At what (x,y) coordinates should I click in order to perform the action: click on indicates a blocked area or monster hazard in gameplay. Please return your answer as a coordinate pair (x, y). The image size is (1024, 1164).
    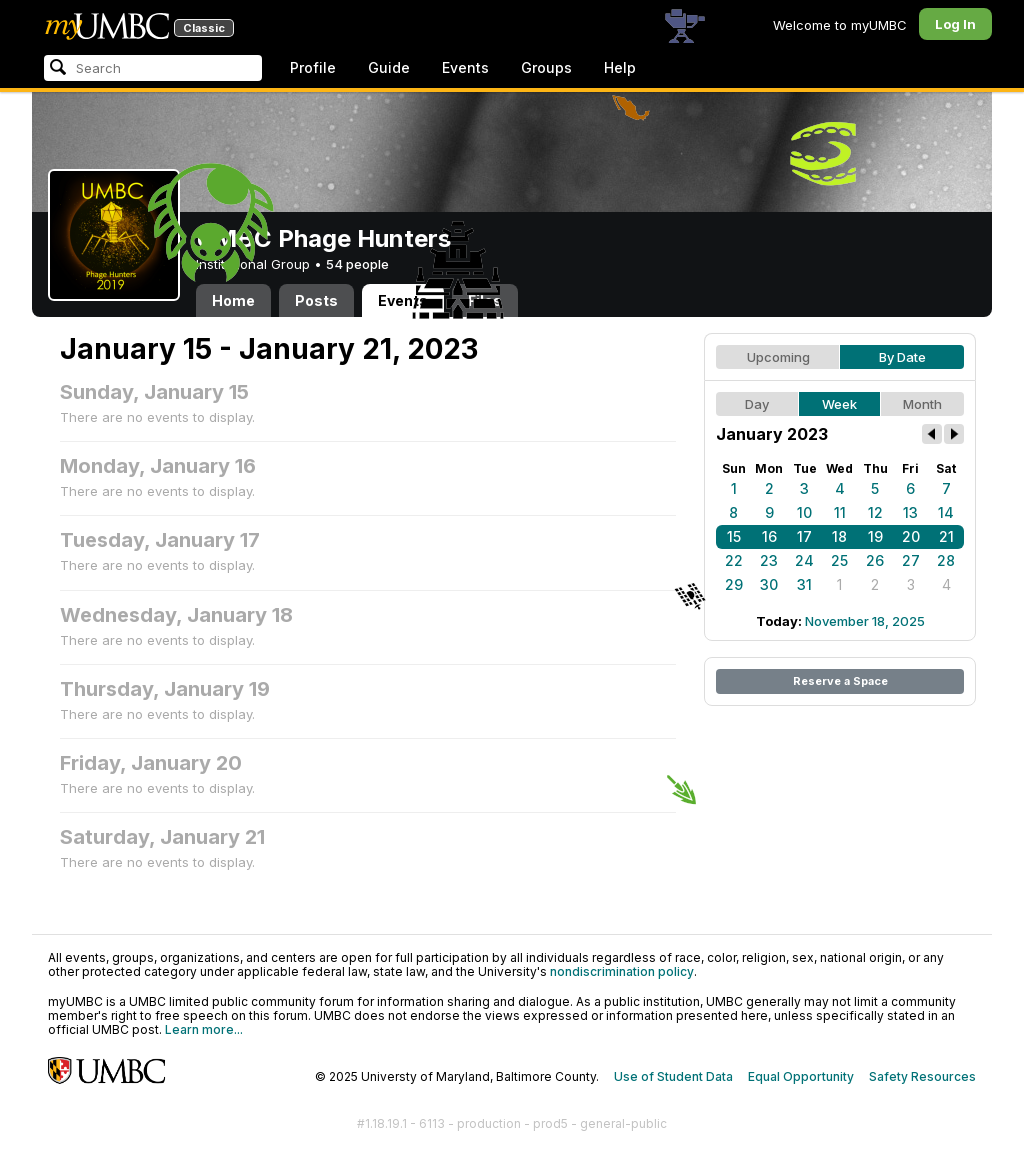
    Looking at the image, I should click on (823, 154).